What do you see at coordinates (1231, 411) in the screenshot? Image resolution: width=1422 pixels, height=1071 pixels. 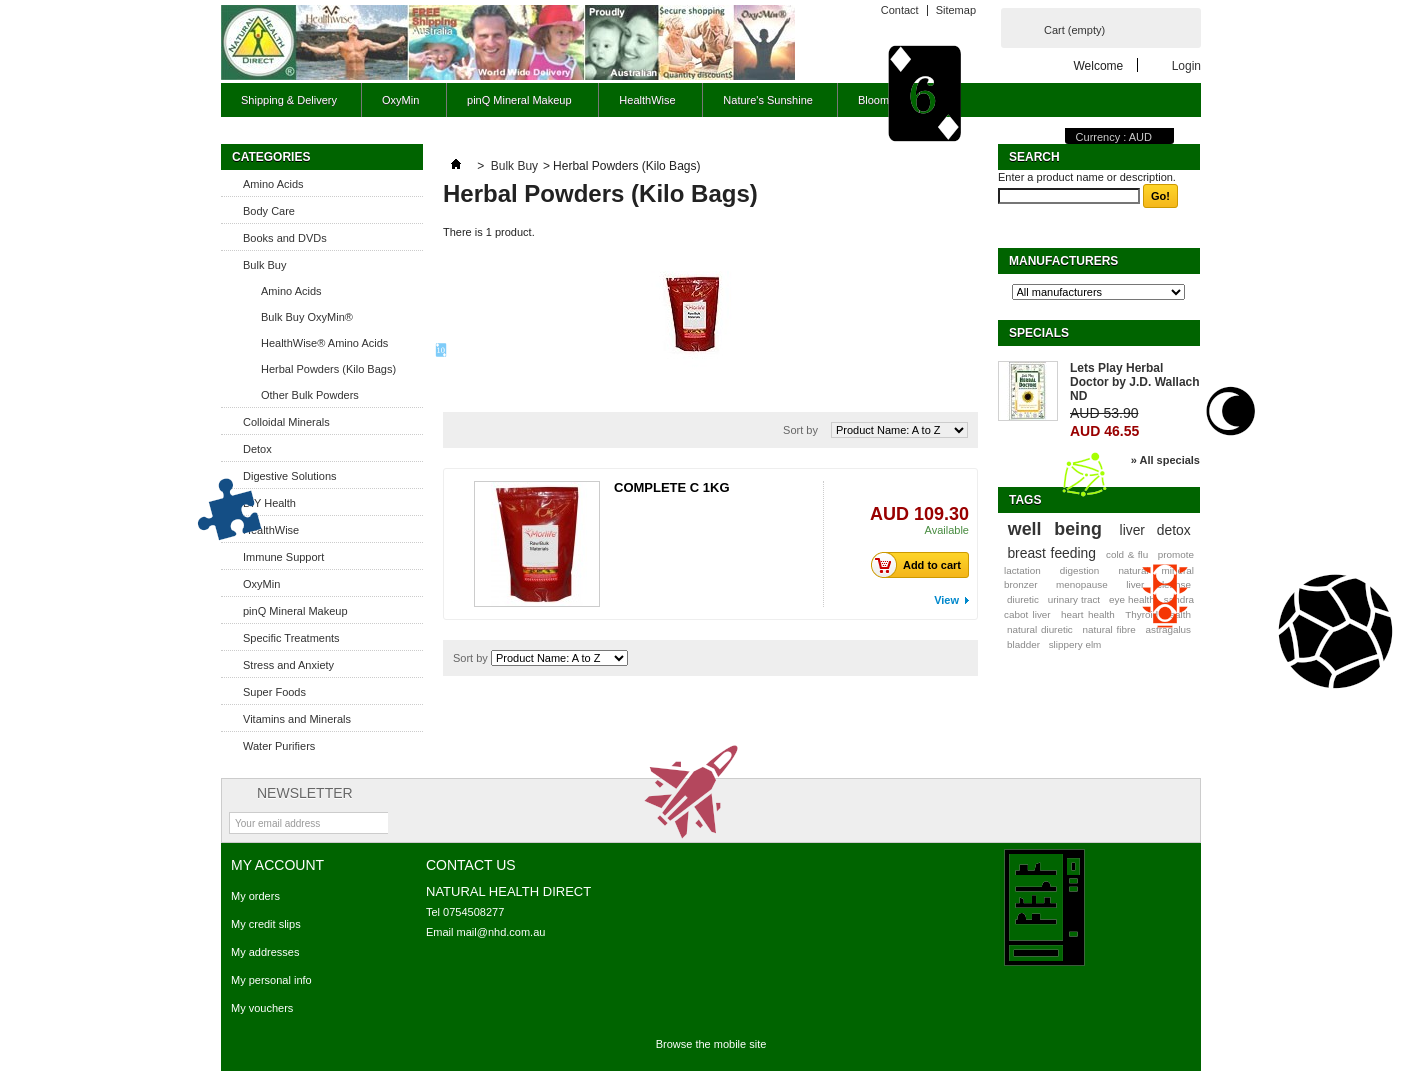 I see `toggle dark mode or night theme` at bounding box center [1231, 411].